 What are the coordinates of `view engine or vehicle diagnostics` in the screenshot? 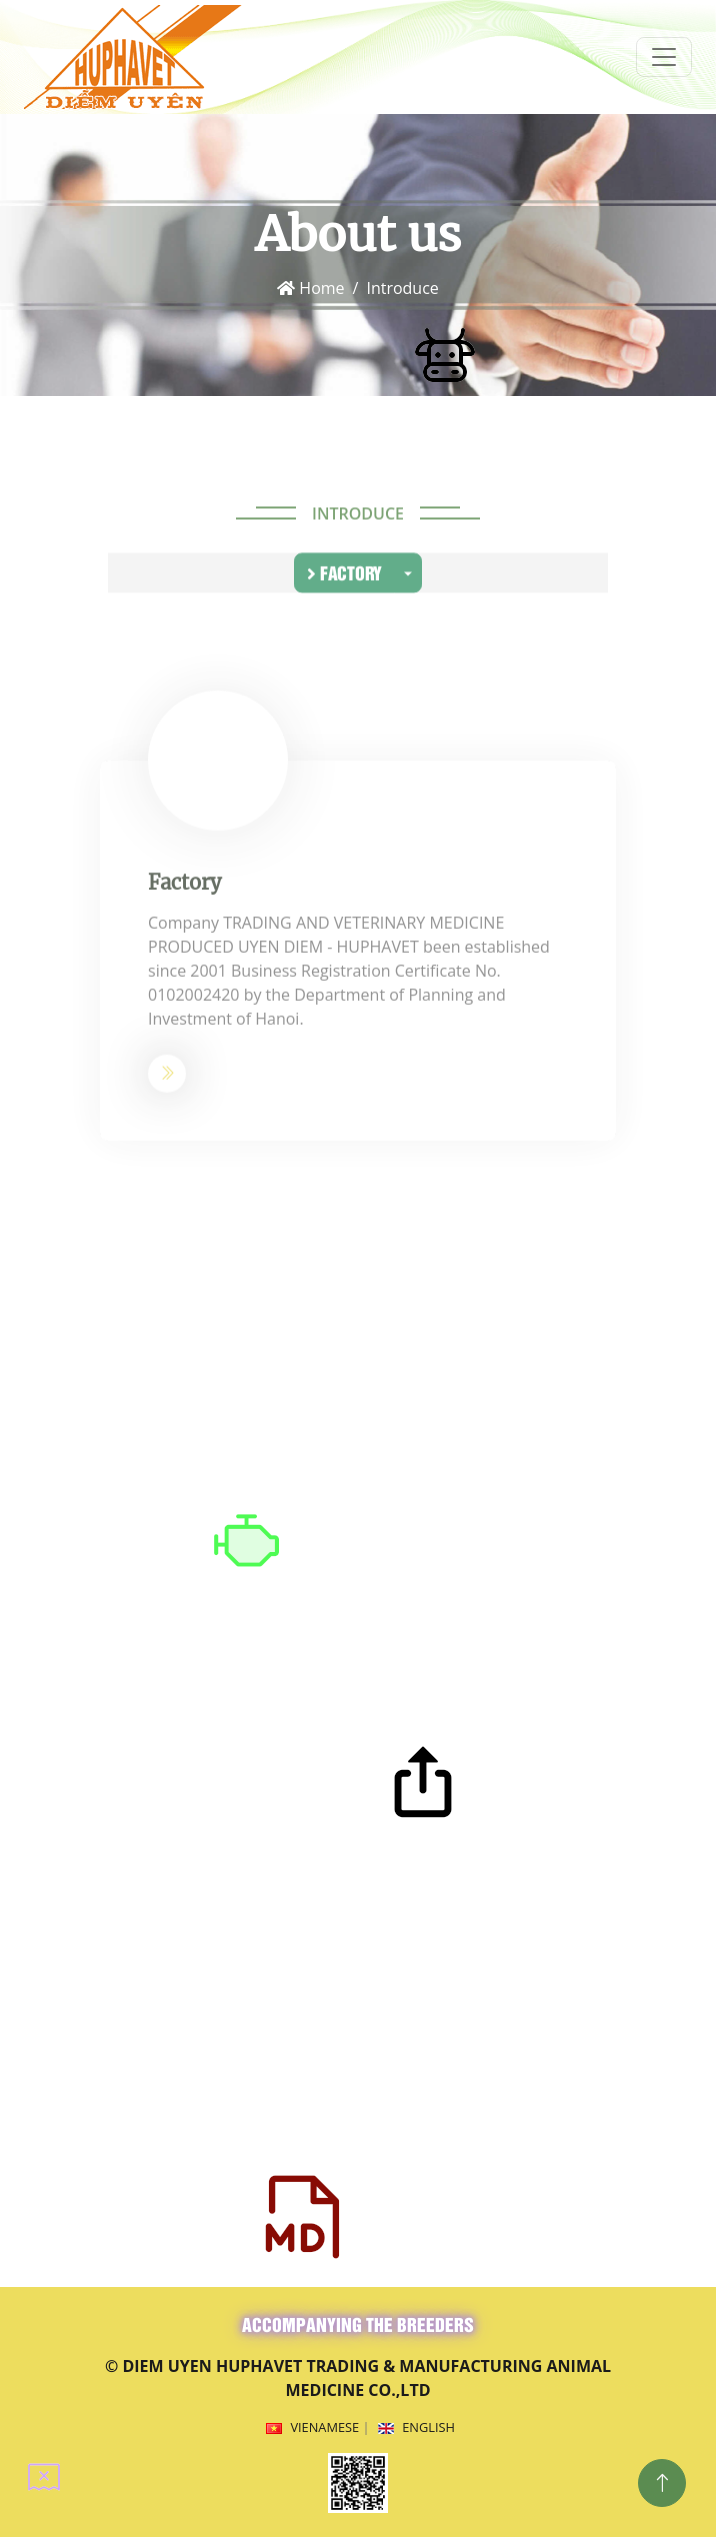 It's located at (245, 1541).